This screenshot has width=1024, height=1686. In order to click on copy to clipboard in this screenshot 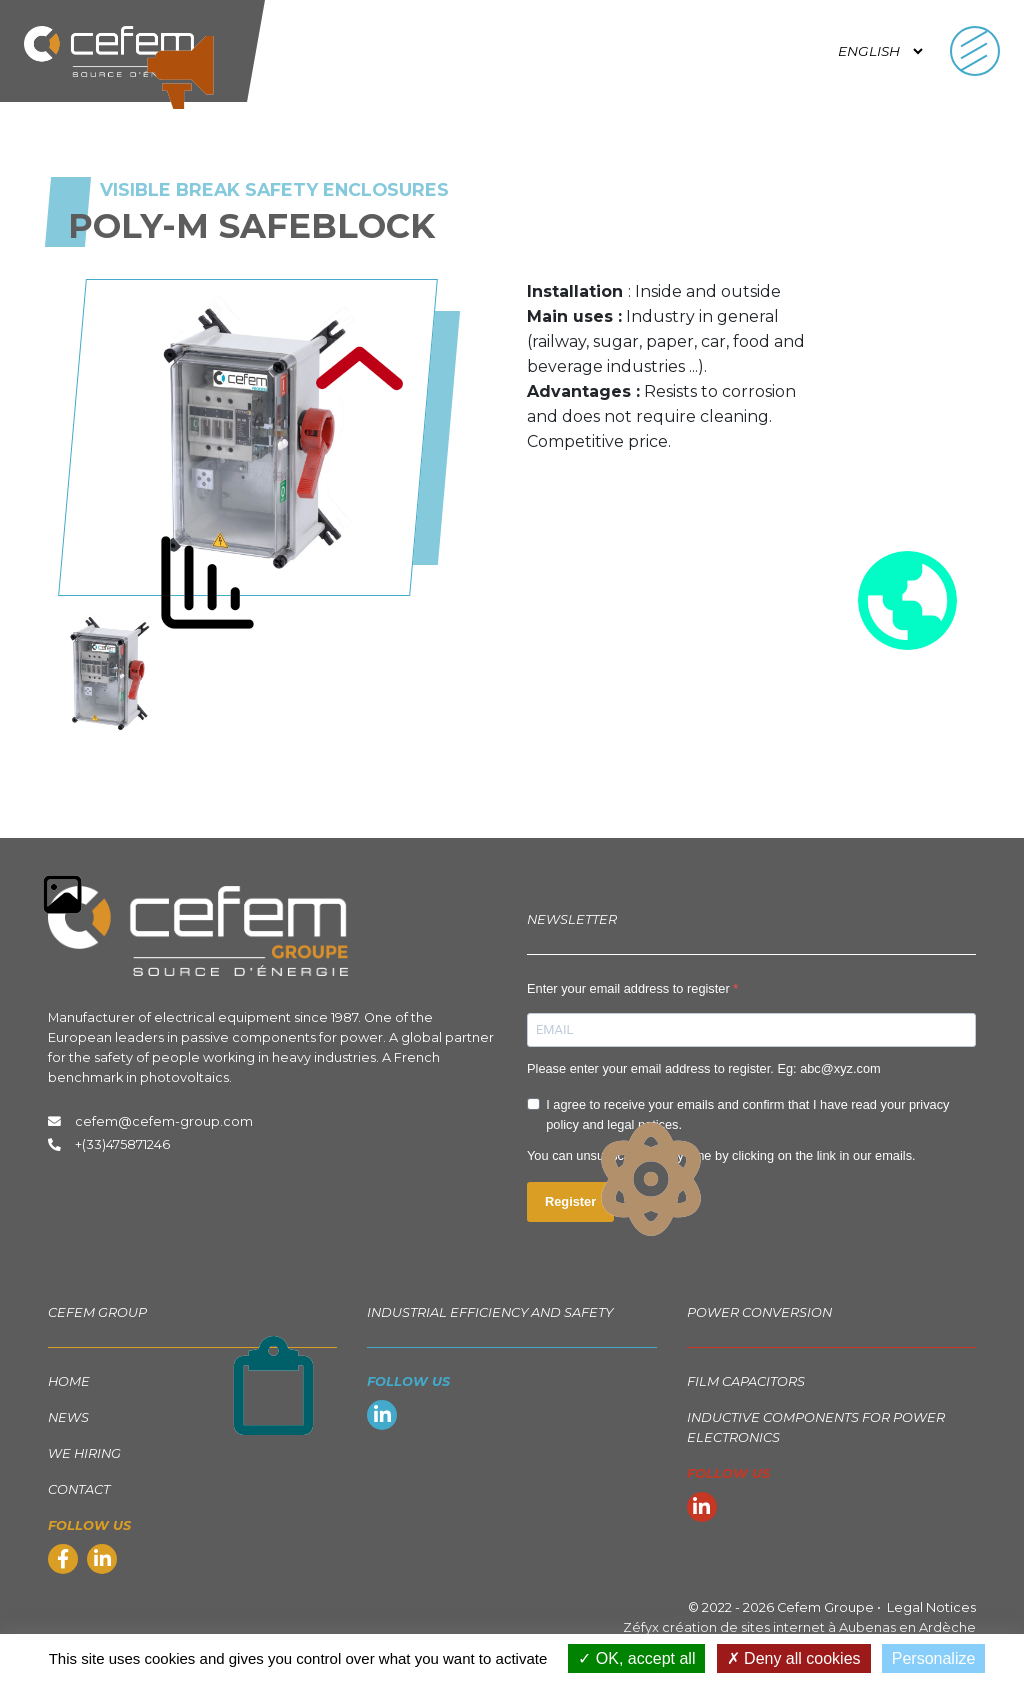, I will do `click(273, 1385)`.